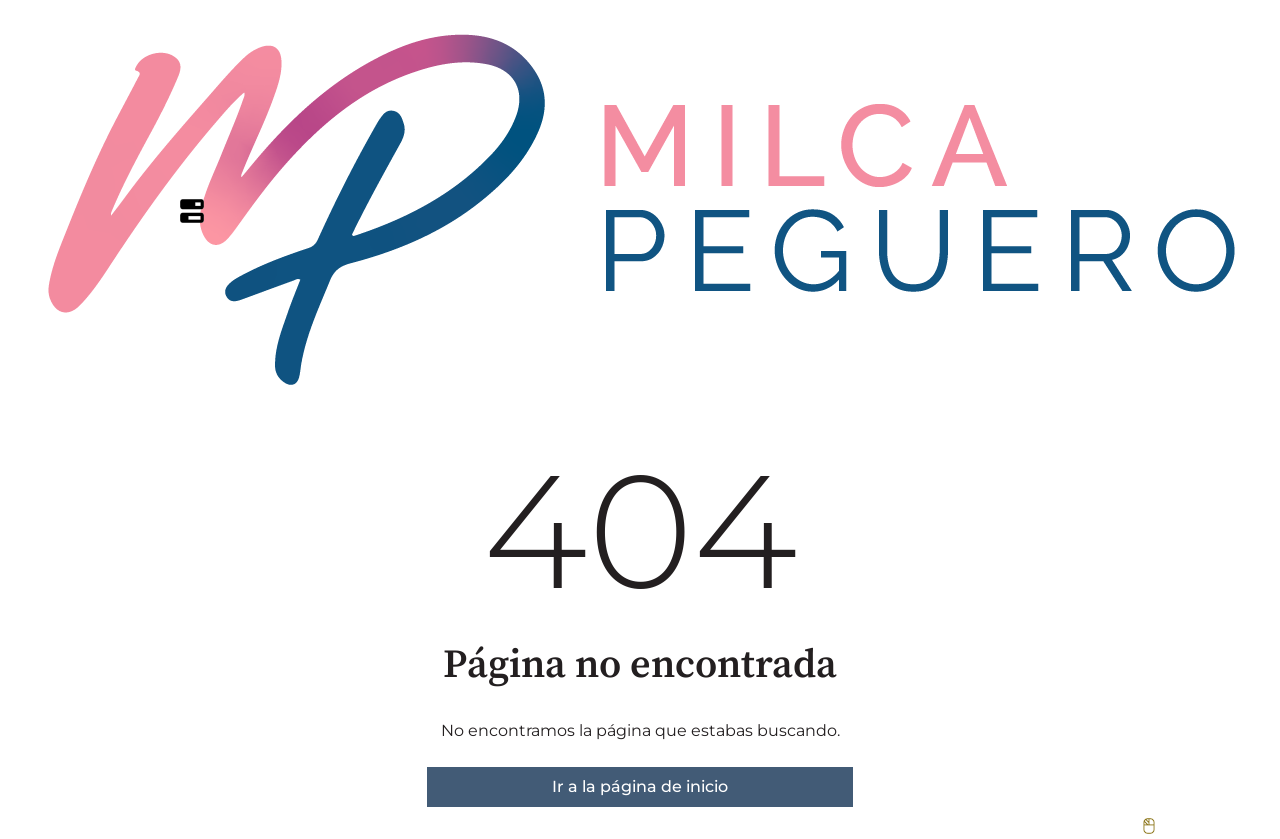 The image size is (1280, 839). What do you see at coordinates (192, 211) in the screenshot?
I see `view task or download progress` at bounding box center [192, 211].